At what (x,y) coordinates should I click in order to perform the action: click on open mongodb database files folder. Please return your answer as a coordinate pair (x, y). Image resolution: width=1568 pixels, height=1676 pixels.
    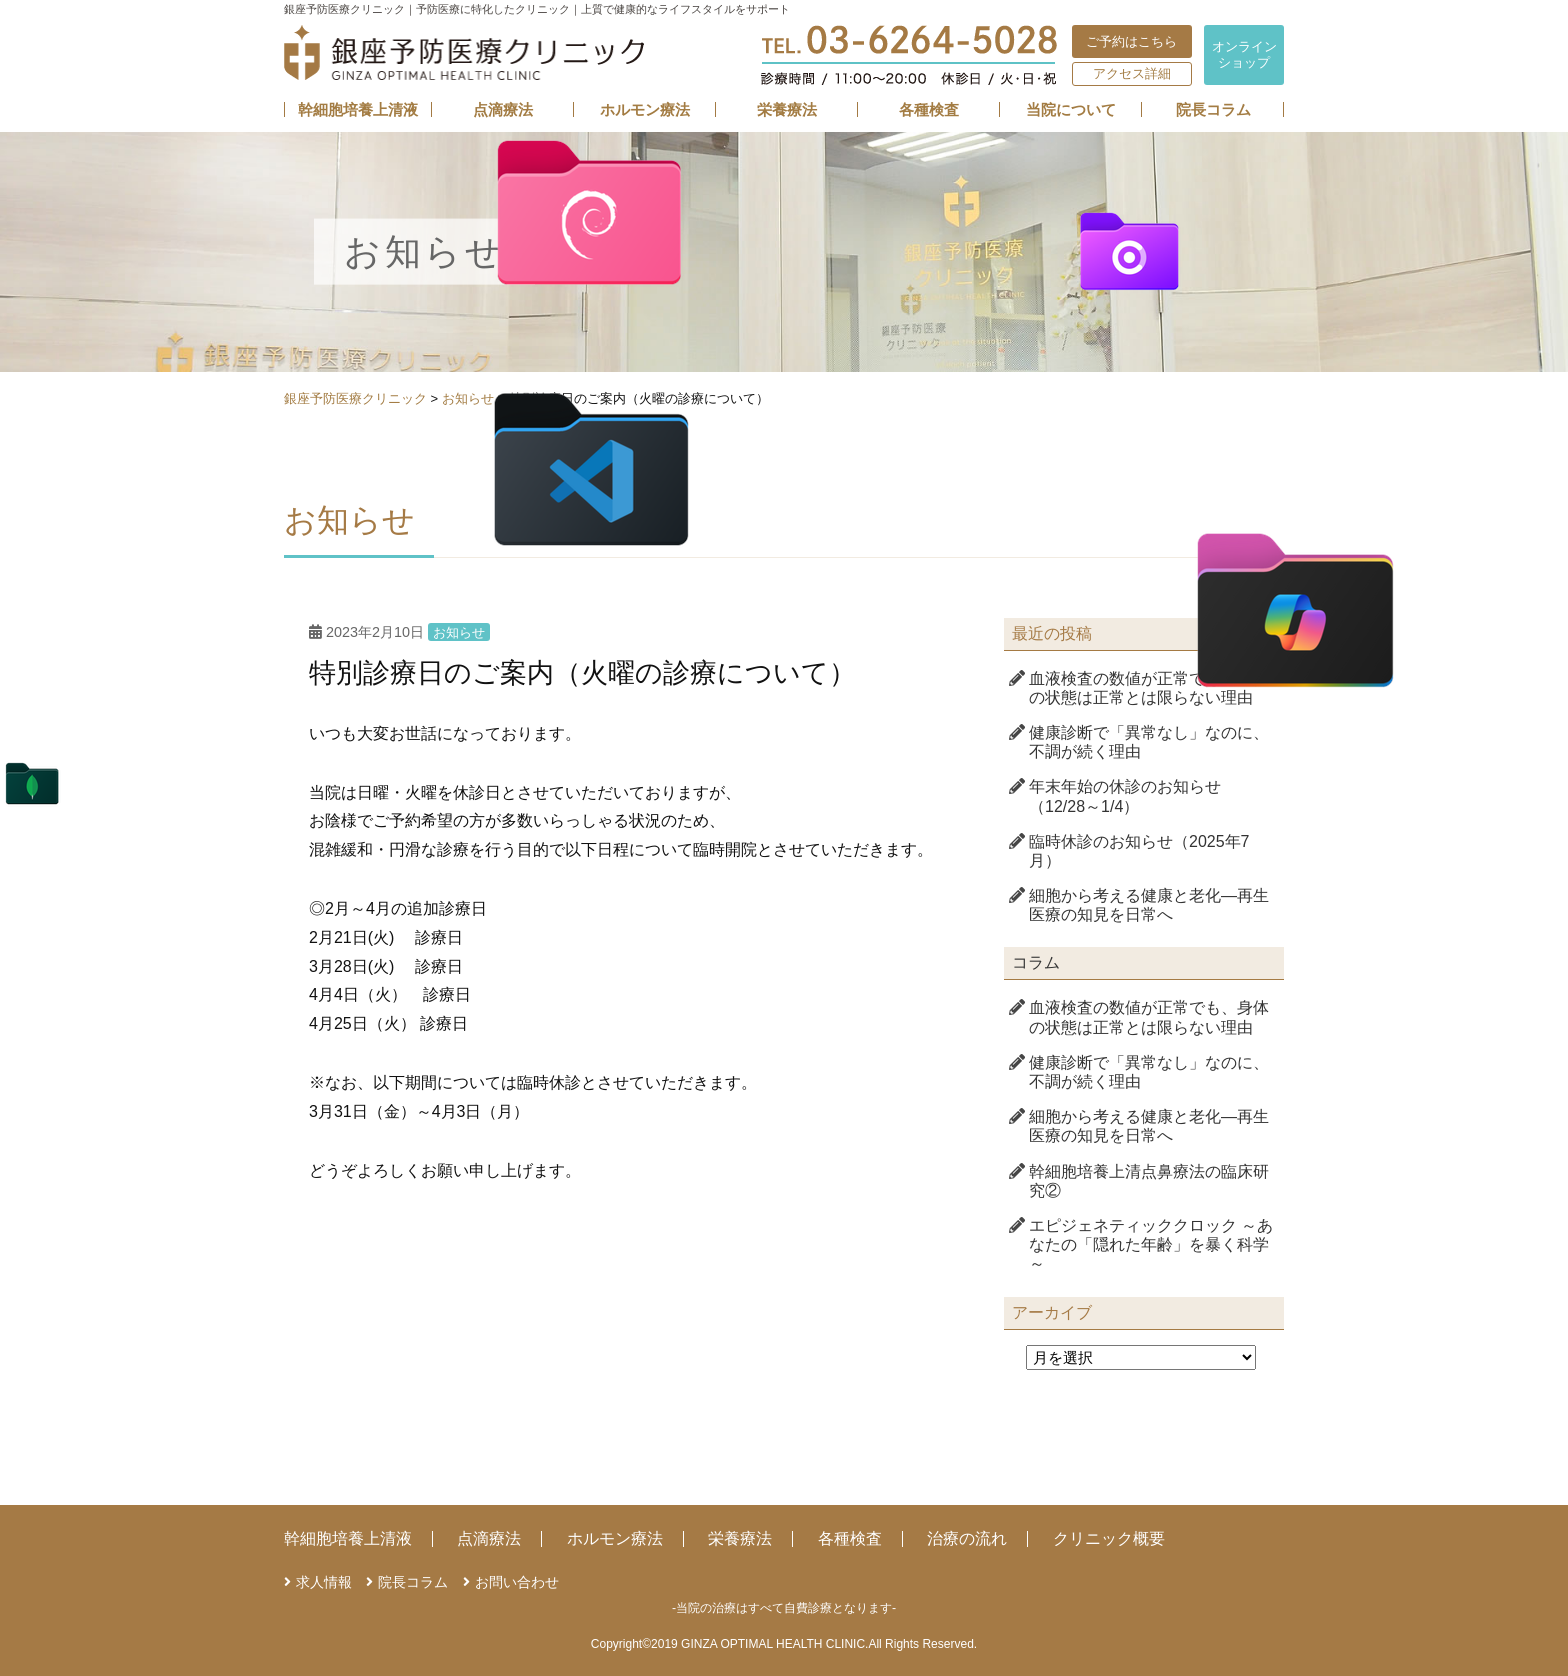
    Looking at the image, I should click on (32, 785).